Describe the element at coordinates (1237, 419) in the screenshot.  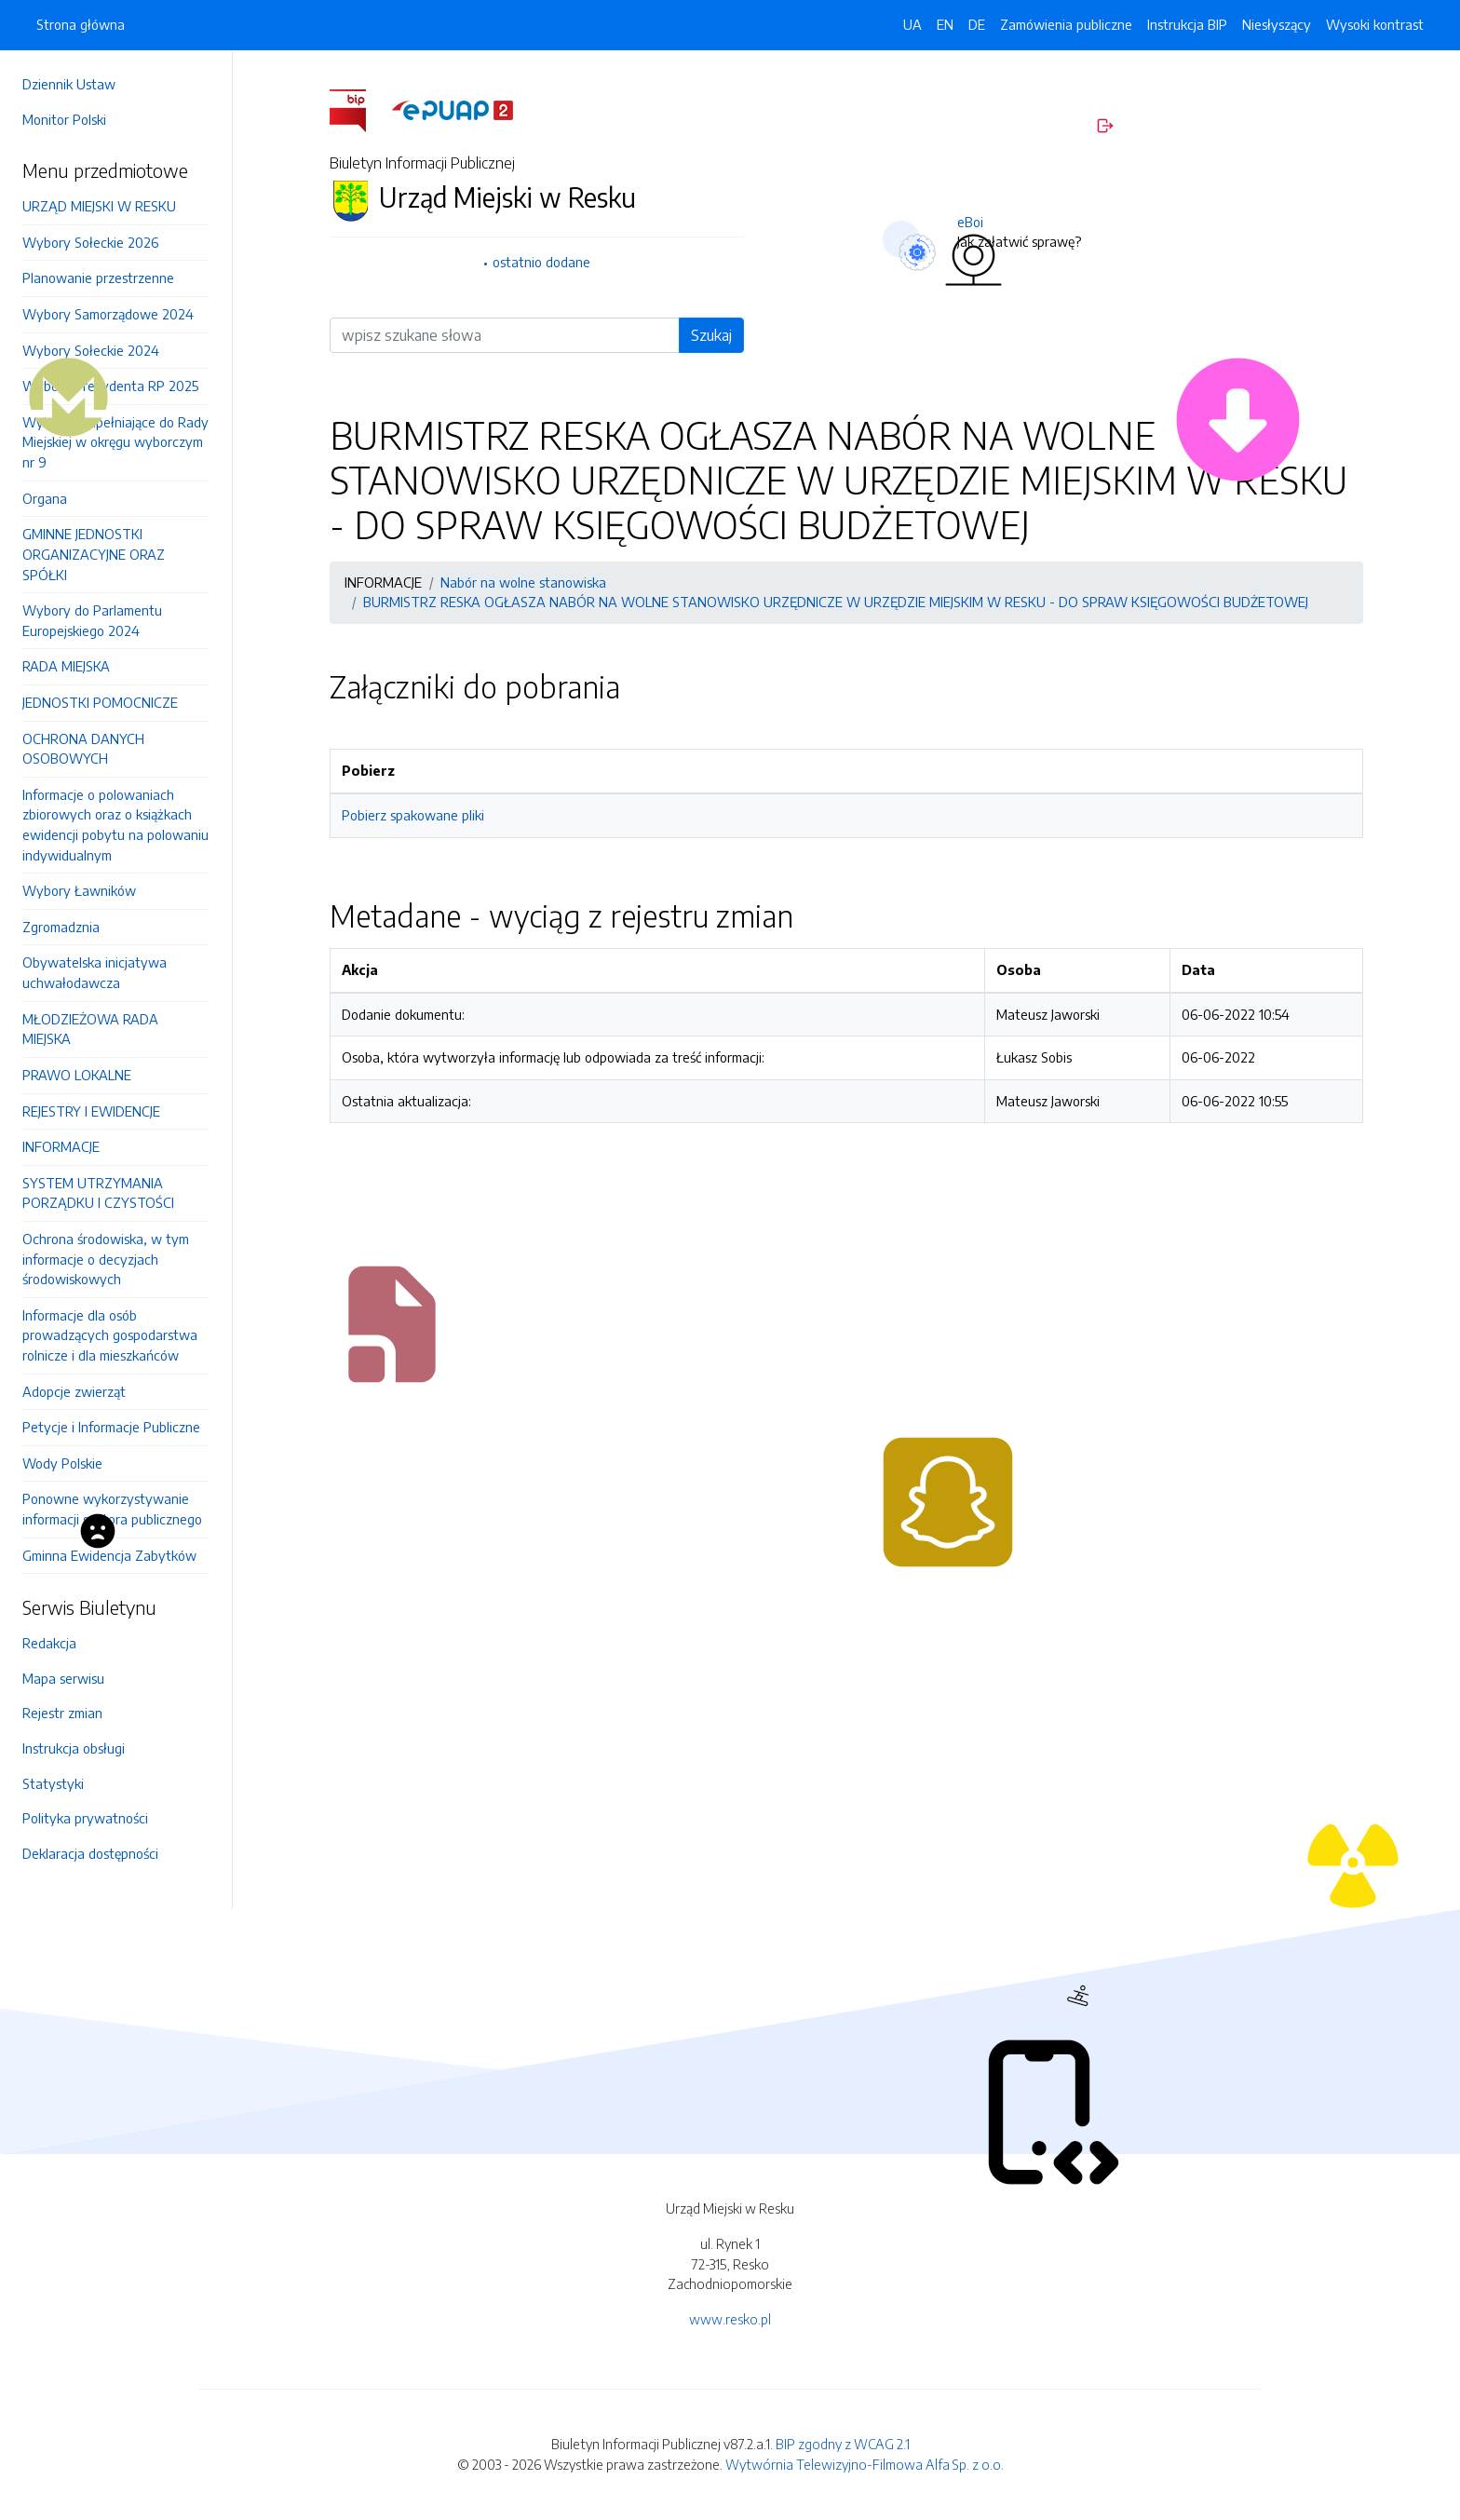
I see `download a file or content` at that location.